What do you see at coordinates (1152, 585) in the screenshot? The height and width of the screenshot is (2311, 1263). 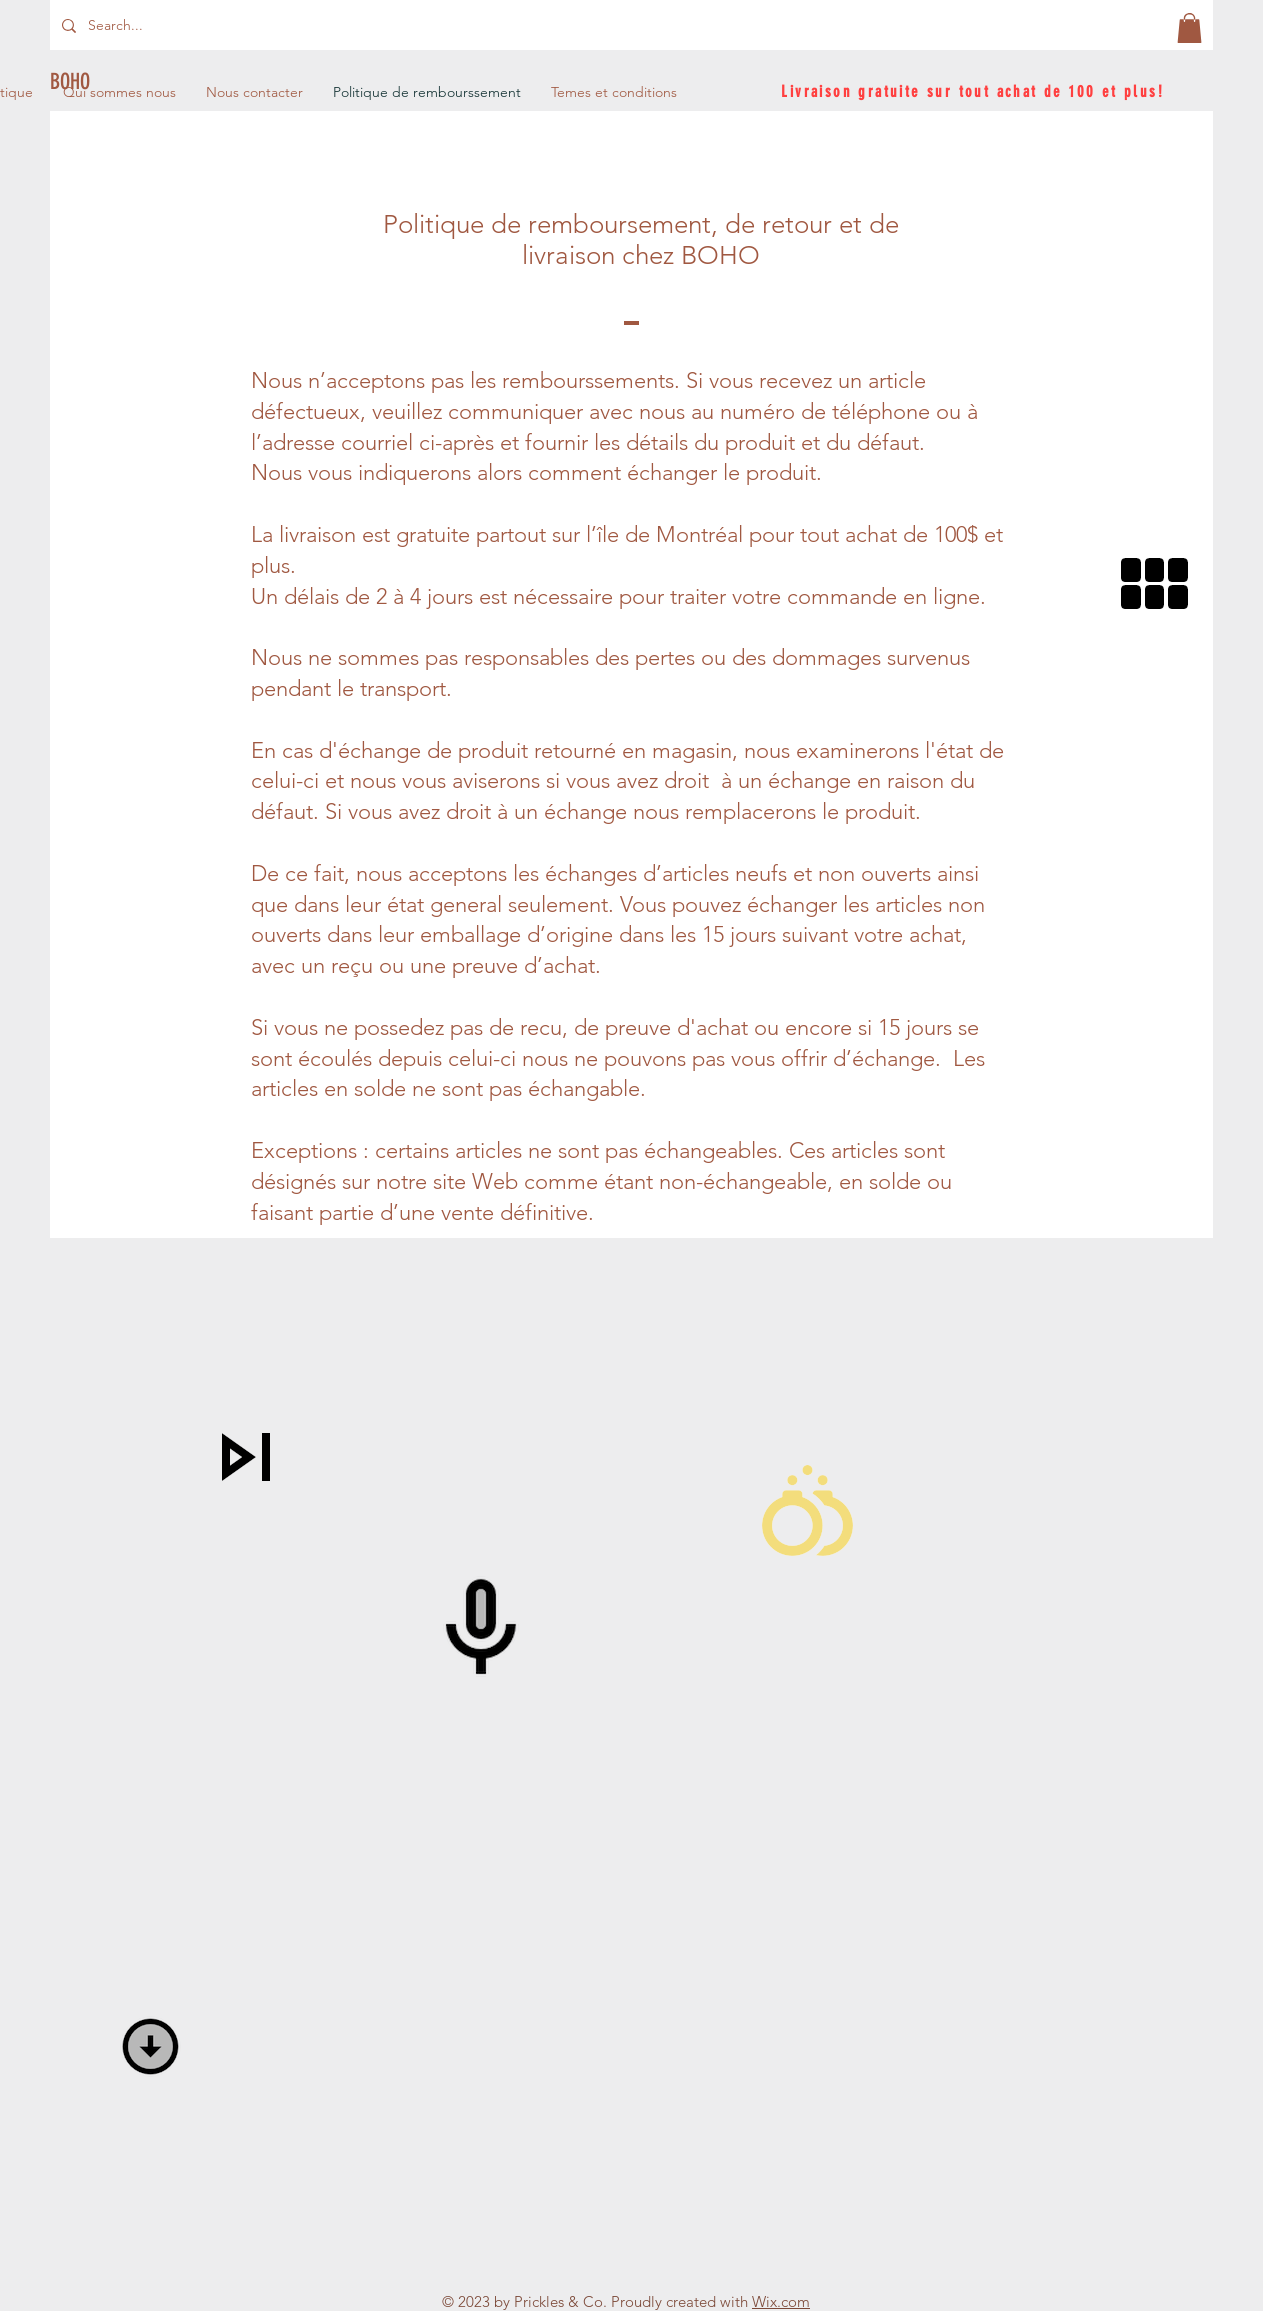 I see `switch to grid view` at bounding box center [1152, 585].